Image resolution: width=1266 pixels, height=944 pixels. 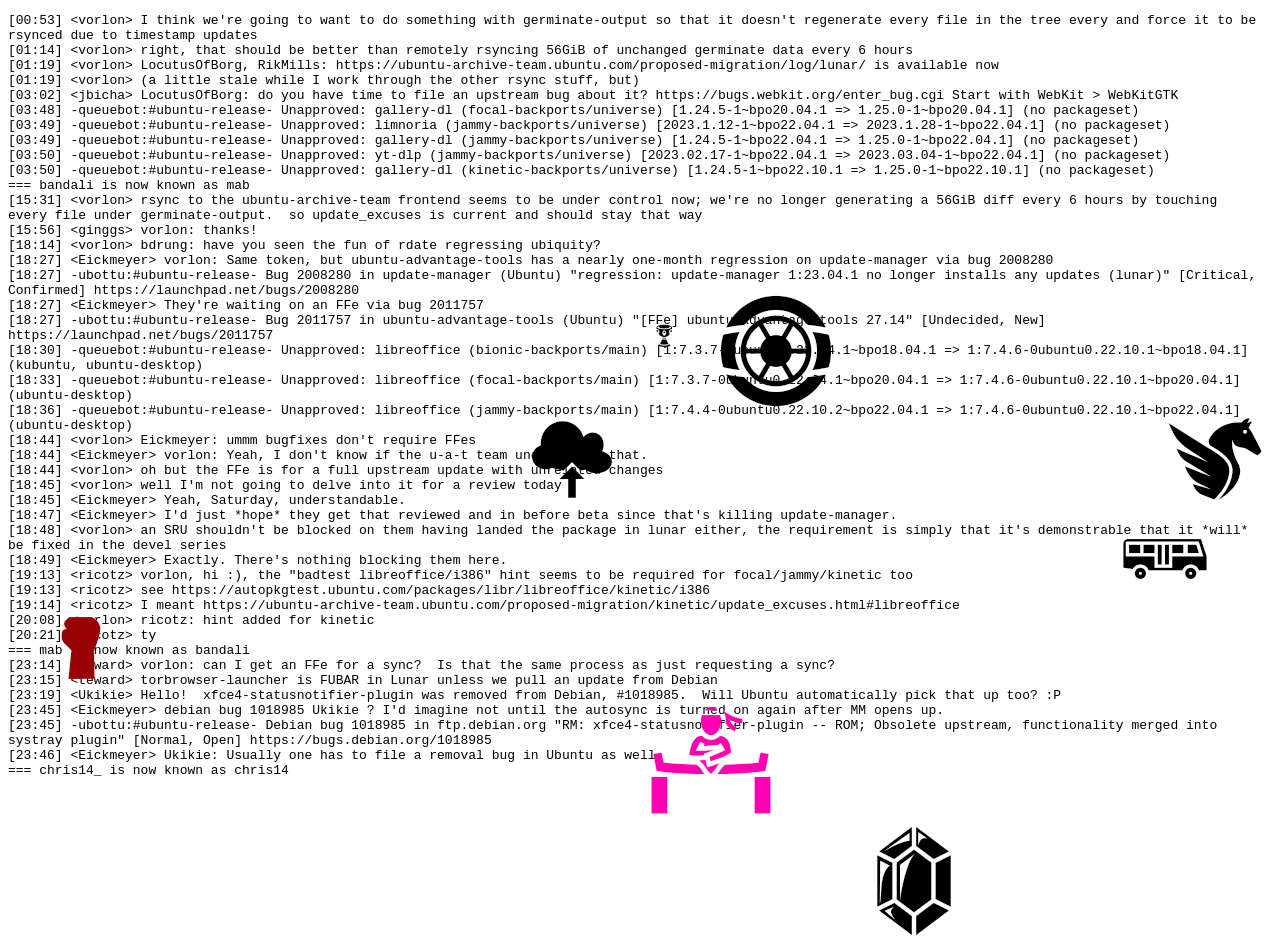 What do you see at coordinates (572, 459) in the screenshot?
I see `upload file to cloud storage` at bounding box center [572, 459].